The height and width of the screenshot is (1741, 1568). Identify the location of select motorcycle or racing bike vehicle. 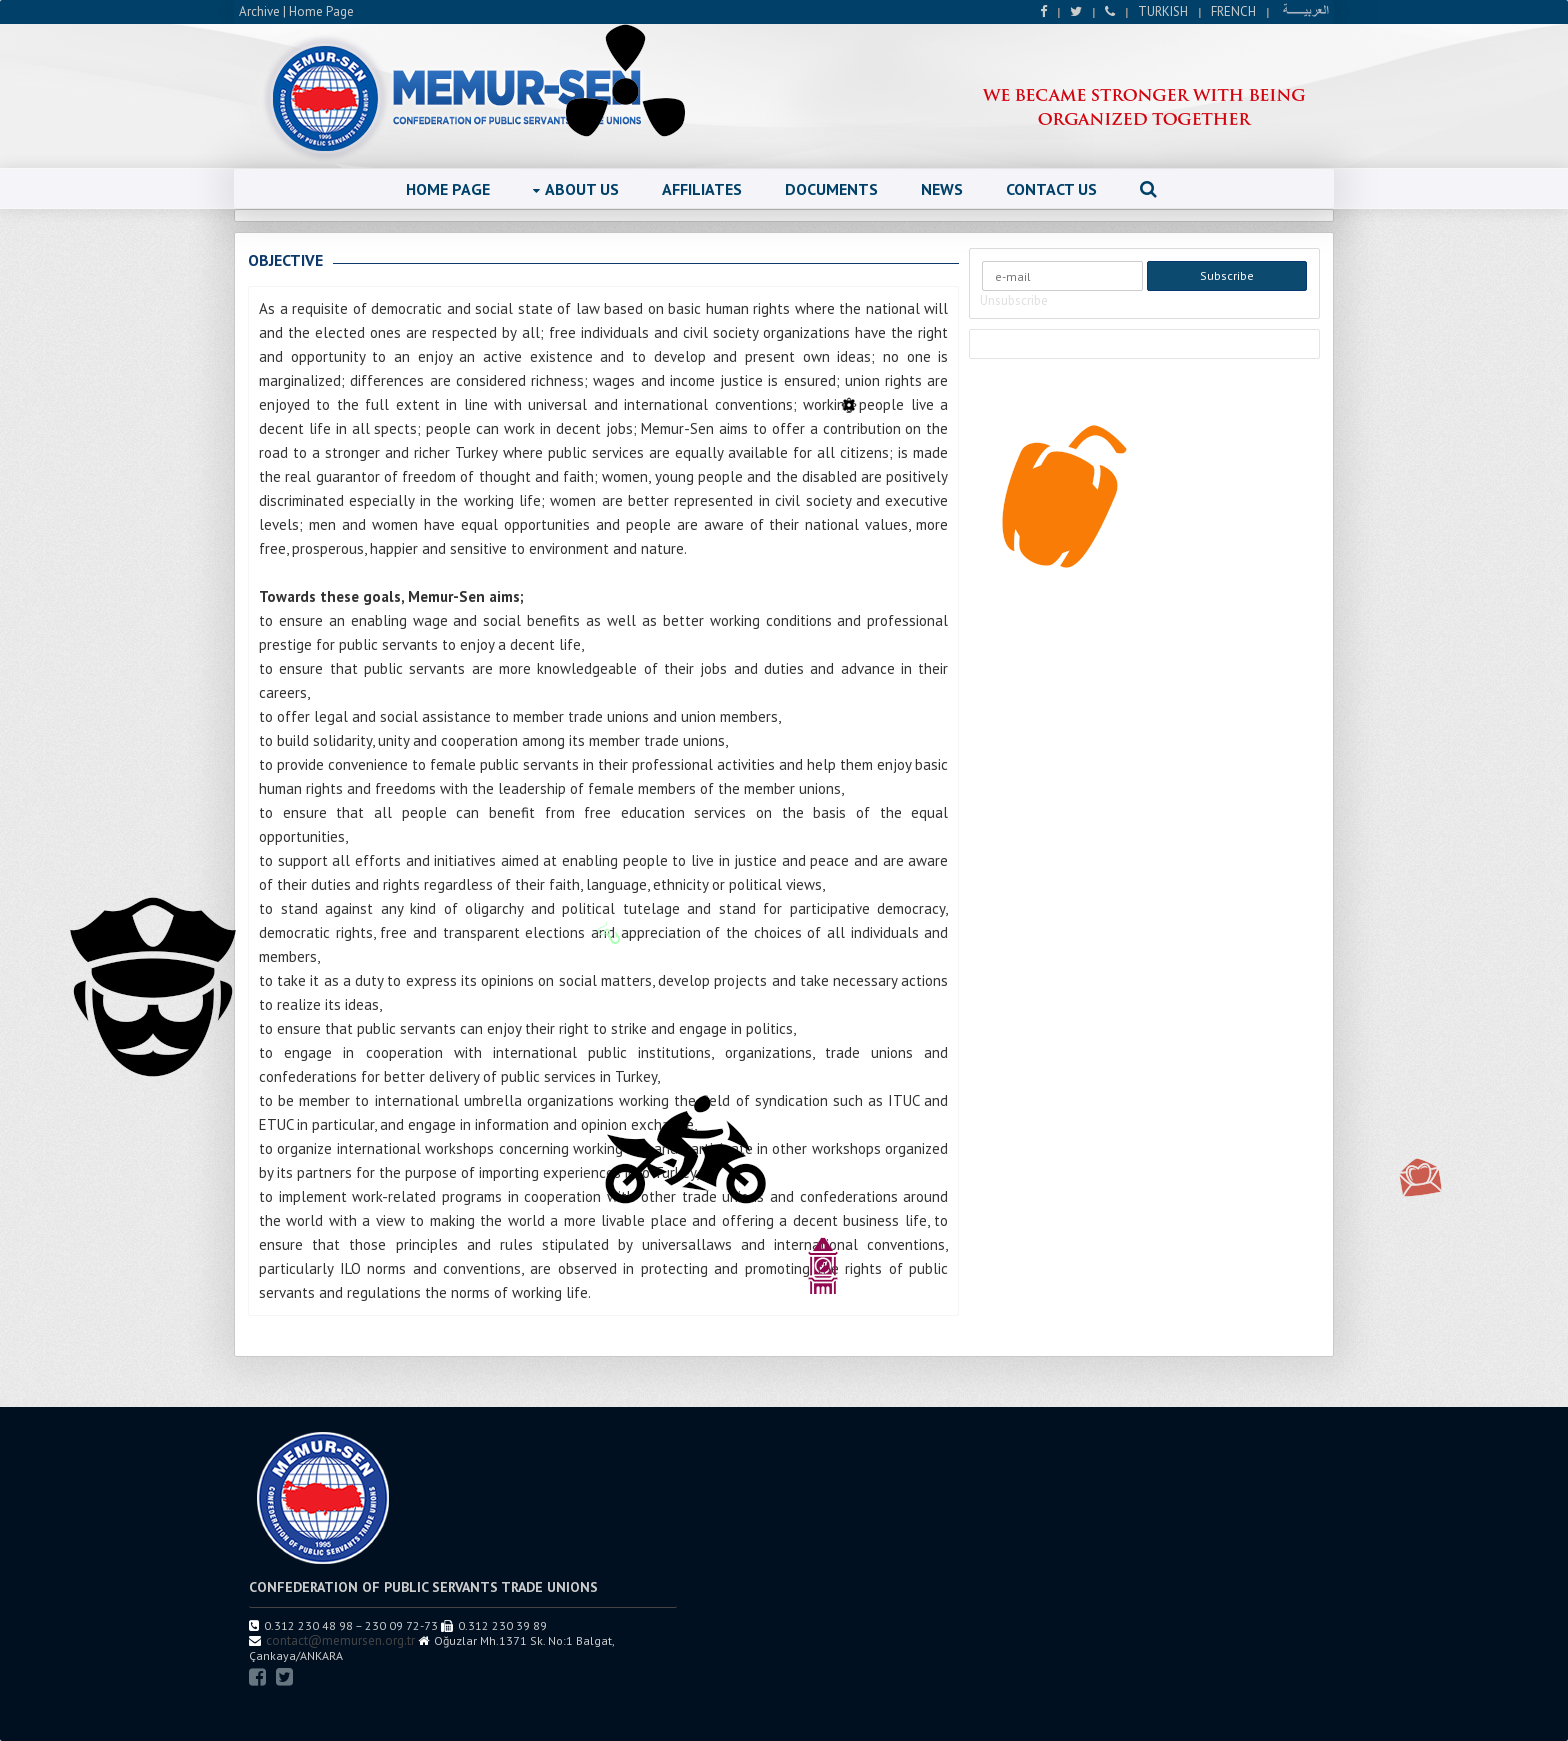
(682, 1144).